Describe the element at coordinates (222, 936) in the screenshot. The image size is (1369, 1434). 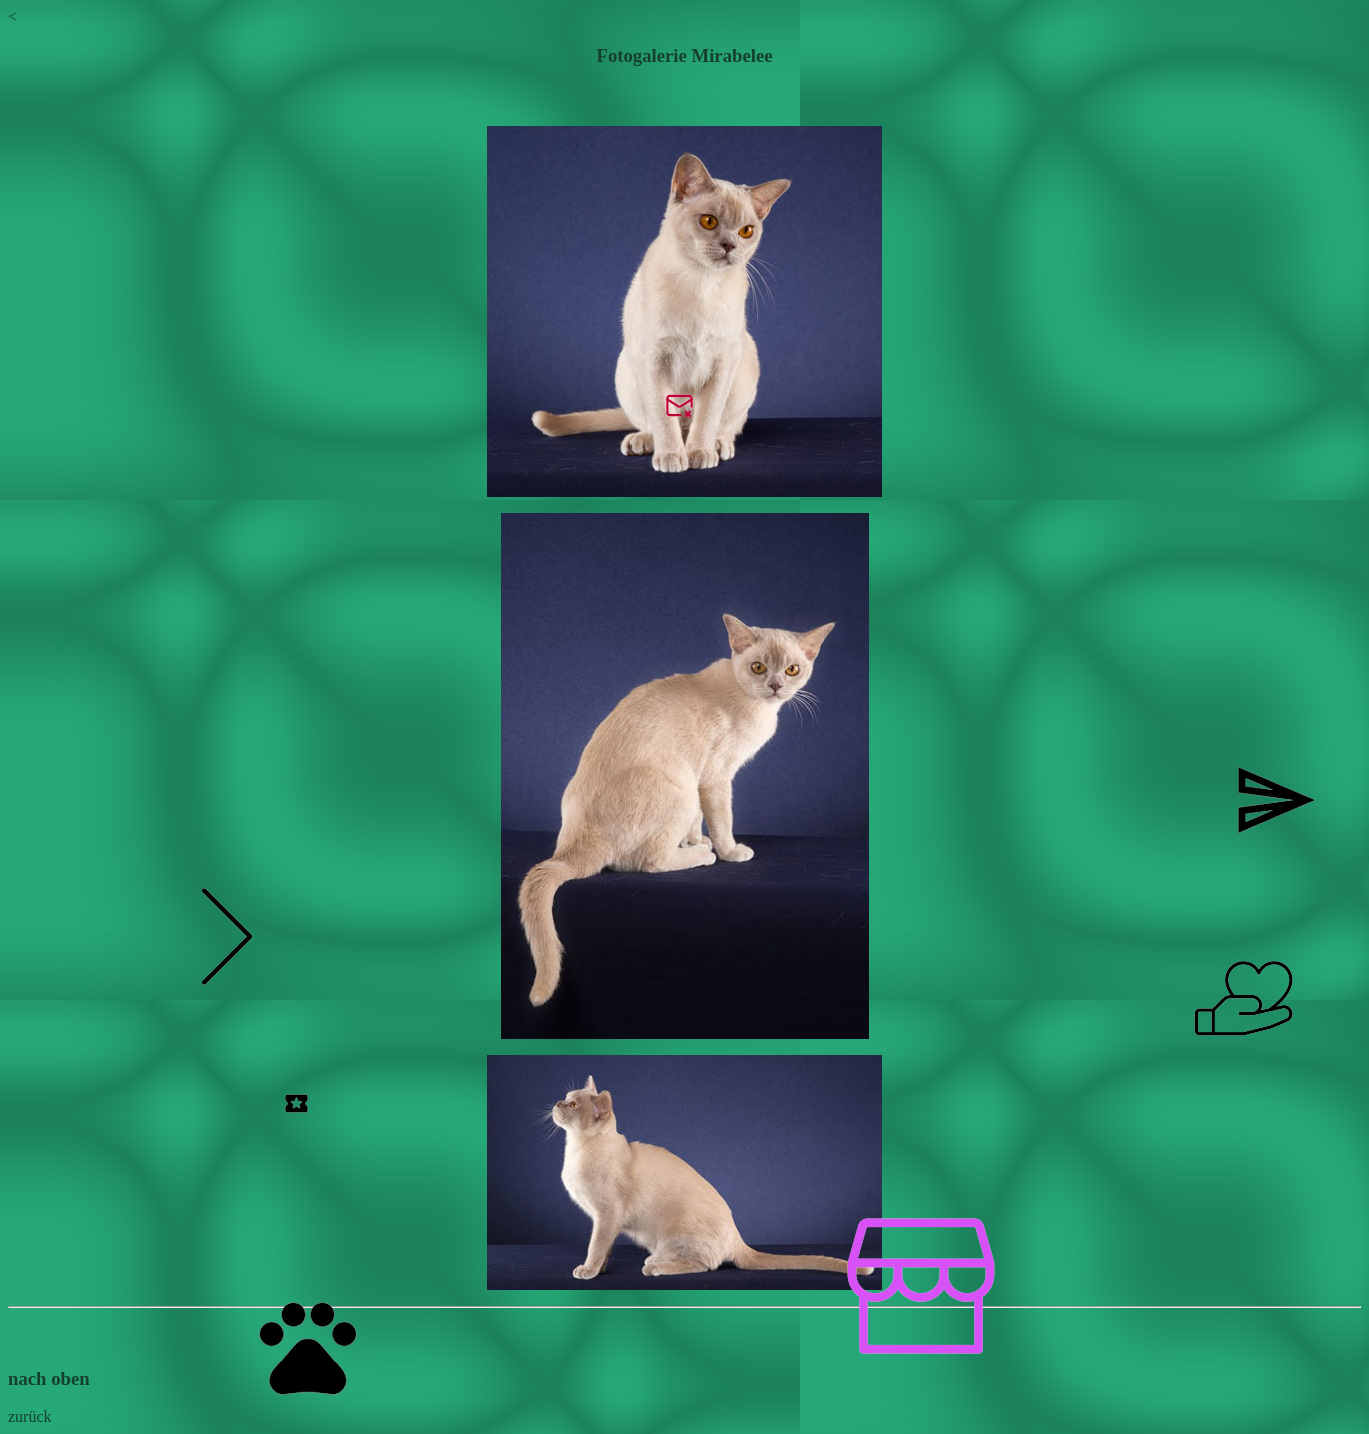
I see `navigate to the next item or page` at that location.